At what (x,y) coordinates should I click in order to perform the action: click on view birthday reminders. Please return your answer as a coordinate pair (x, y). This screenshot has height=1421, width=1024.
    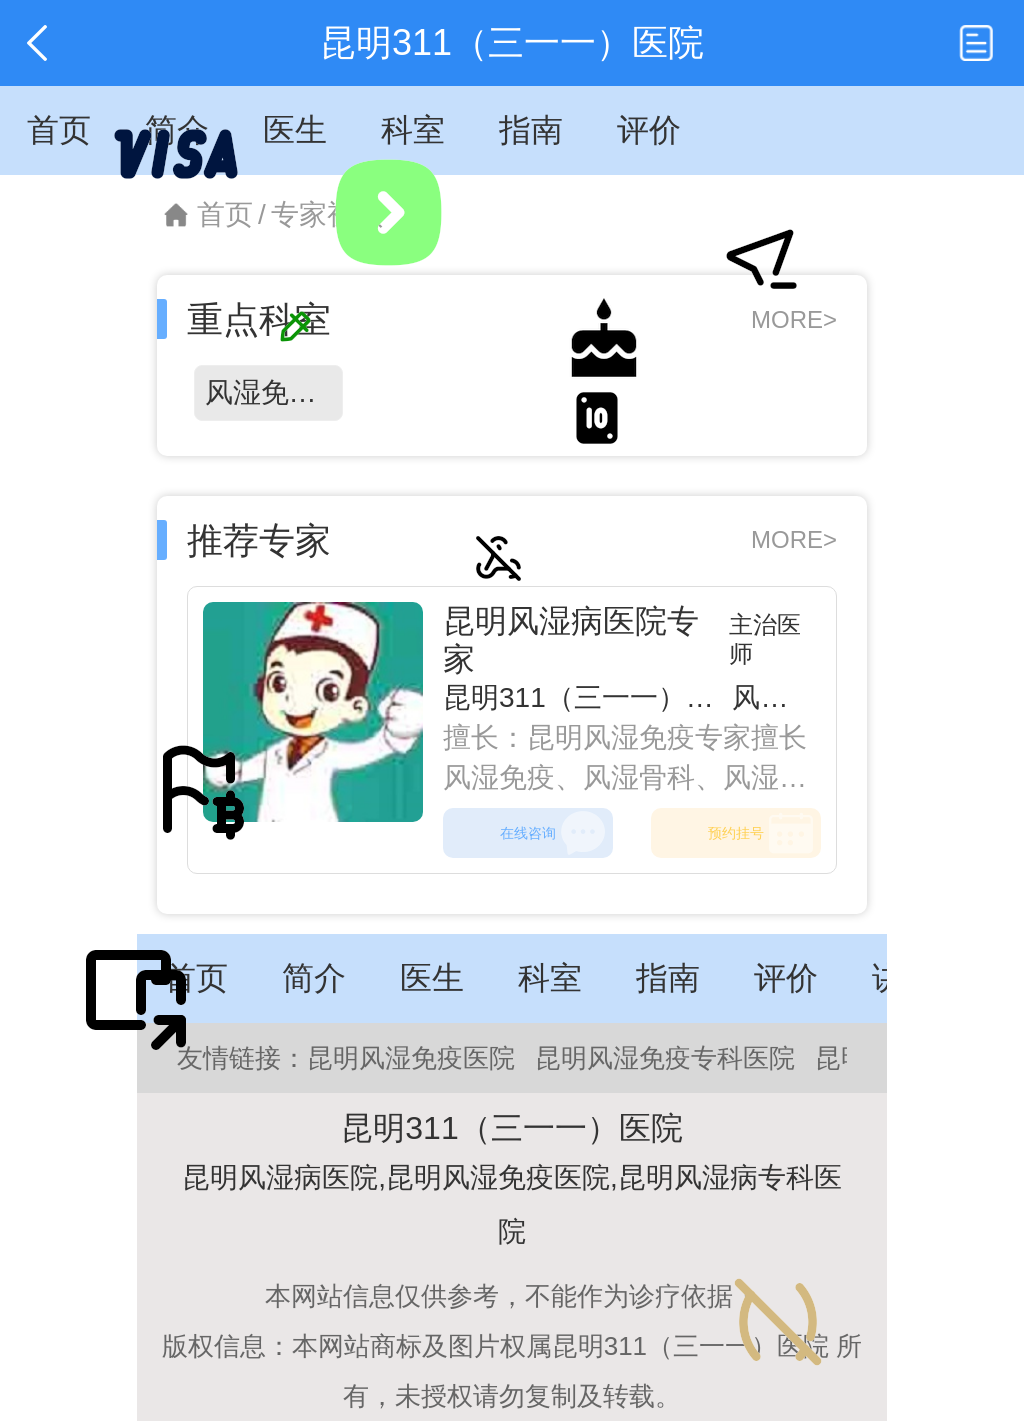
    Looking at the image, I should click on (604, 341).